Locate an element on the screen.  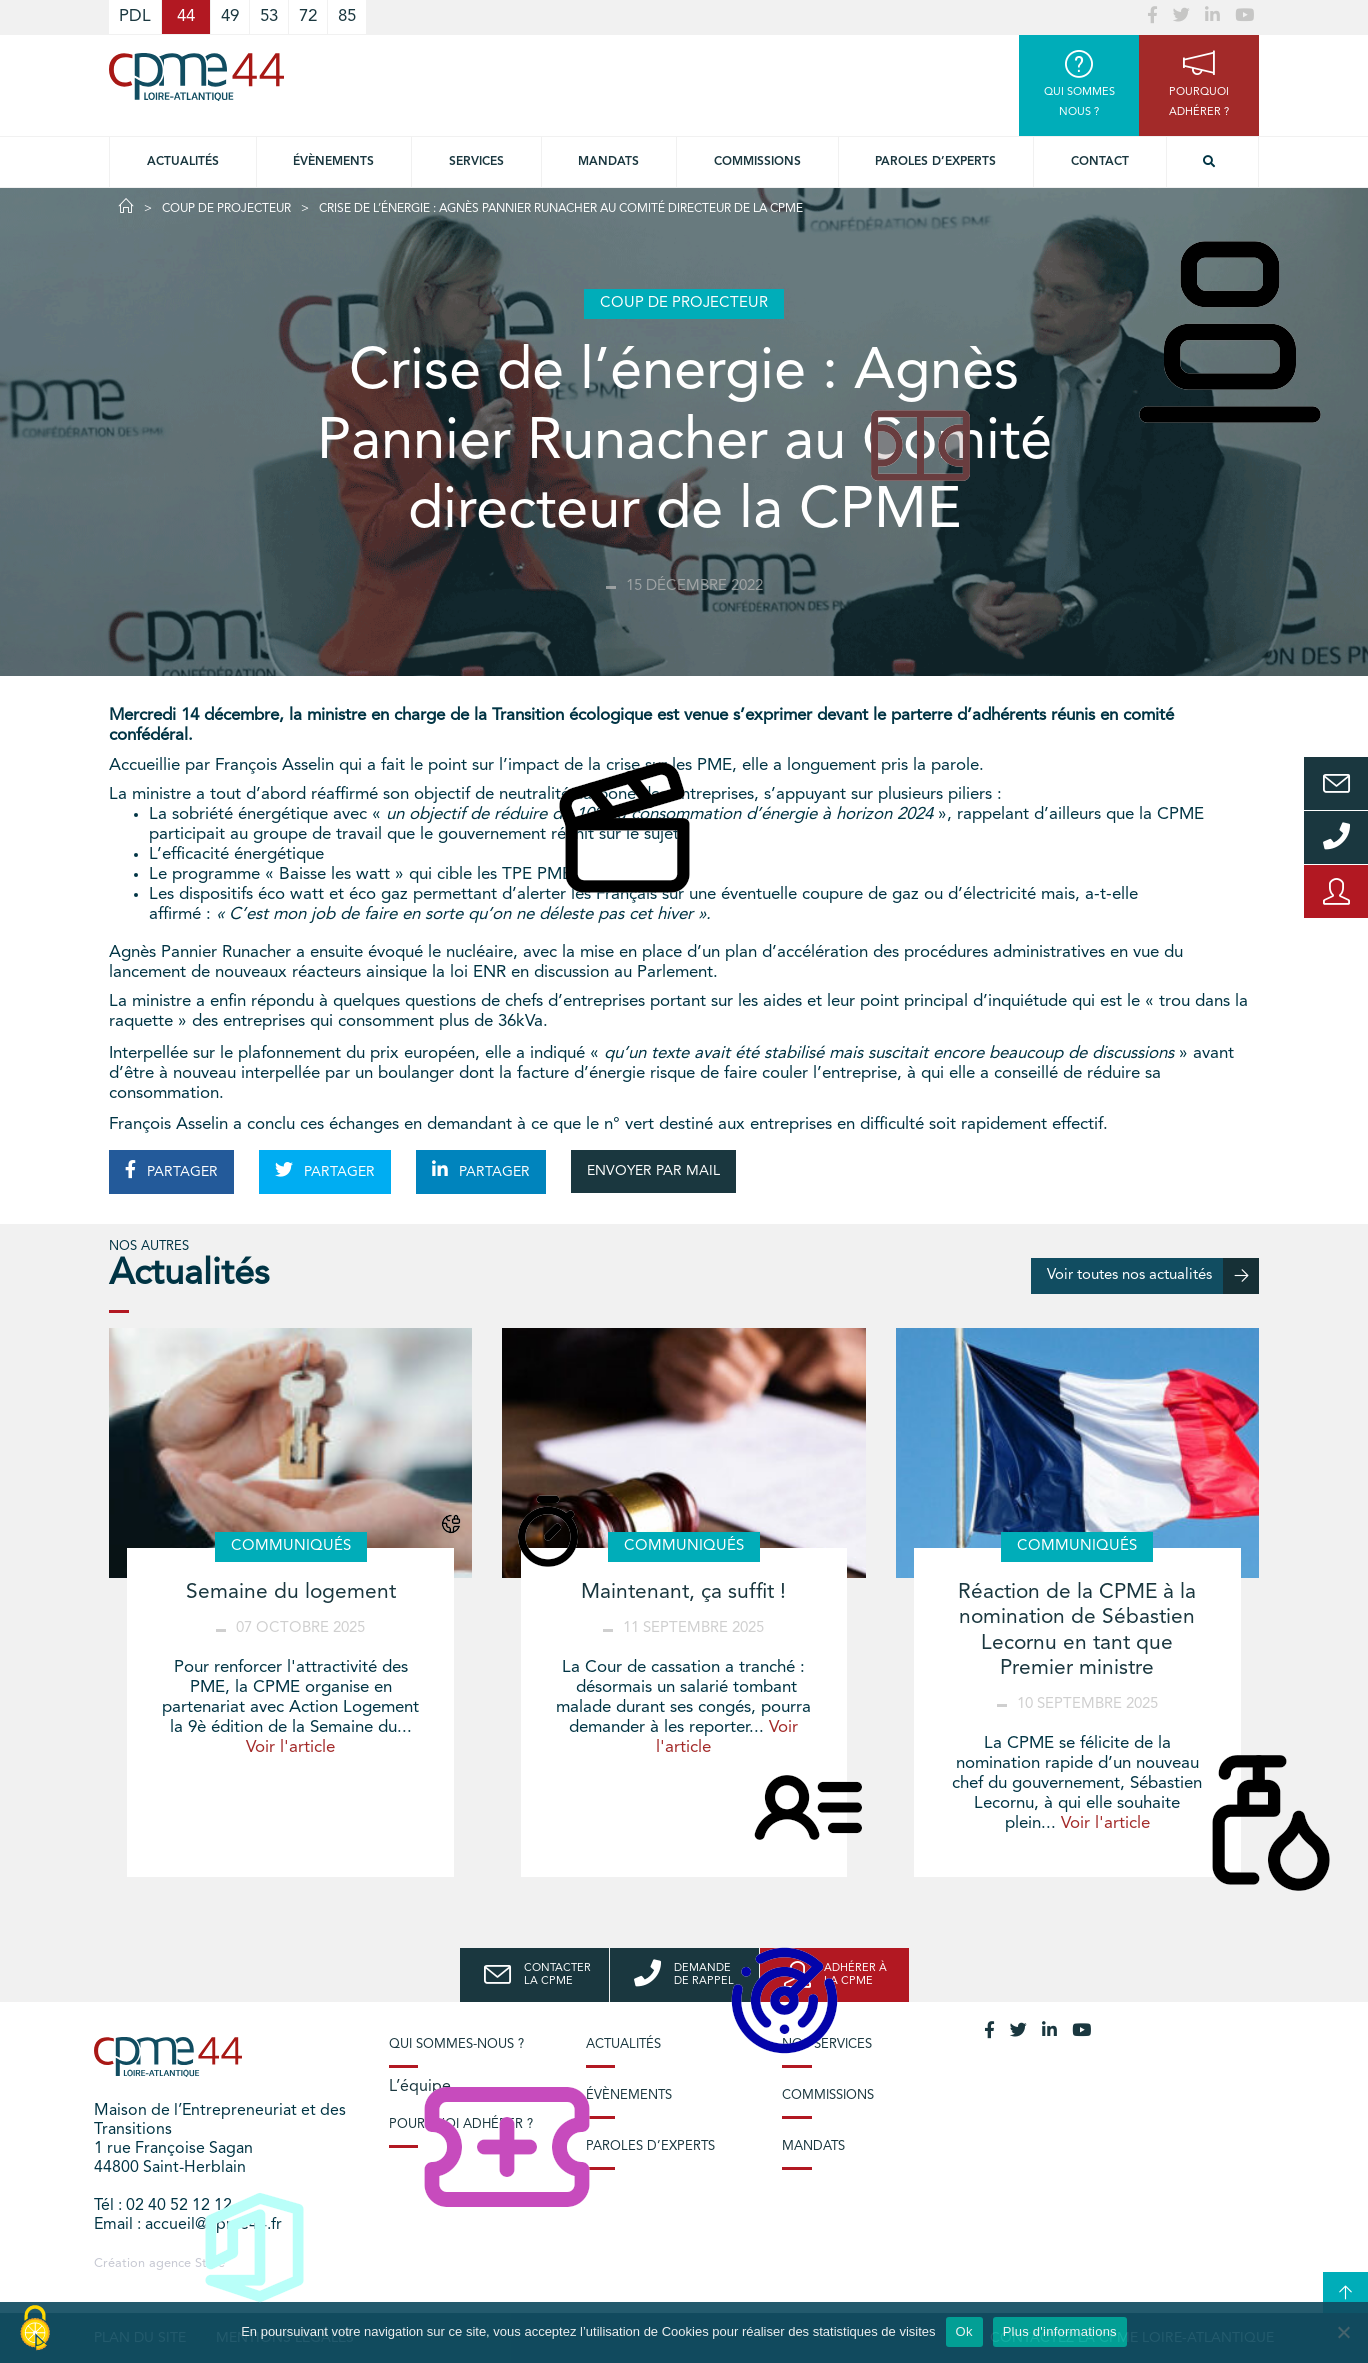
add a new ticket or pass is located at coordinates (507, 2147).